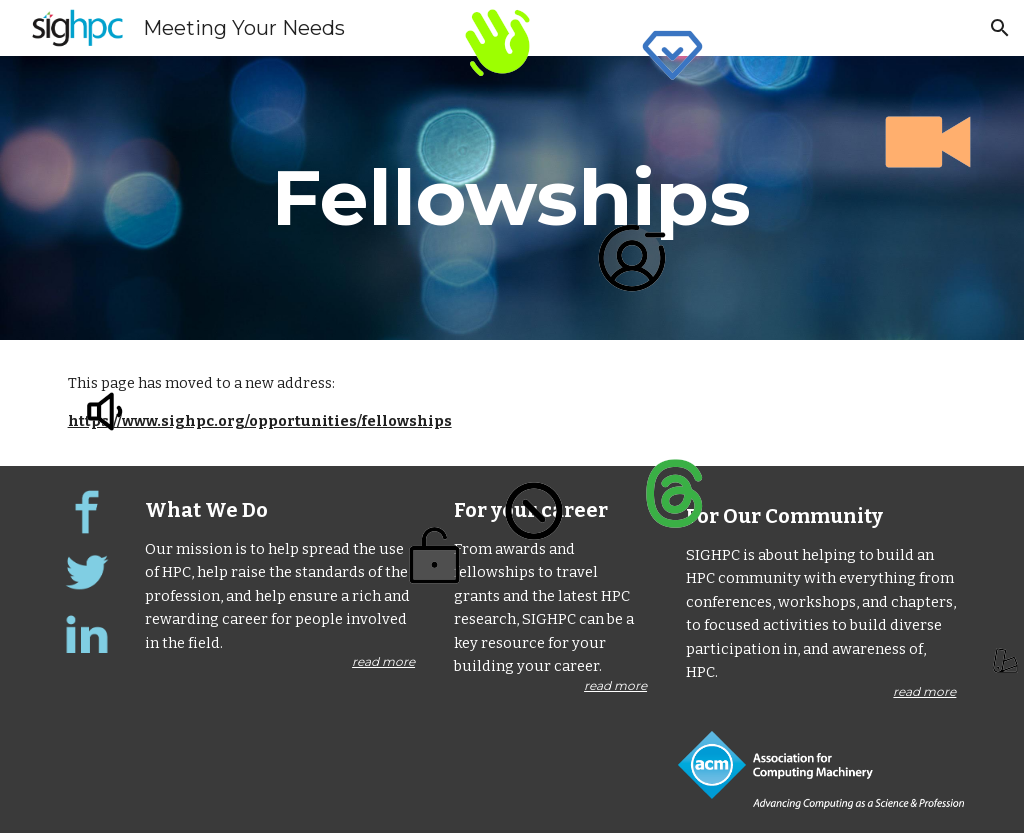  Describe the element at coordinates (497, 41) in the screenshot. I see `greet or welcome a new user` at that location.